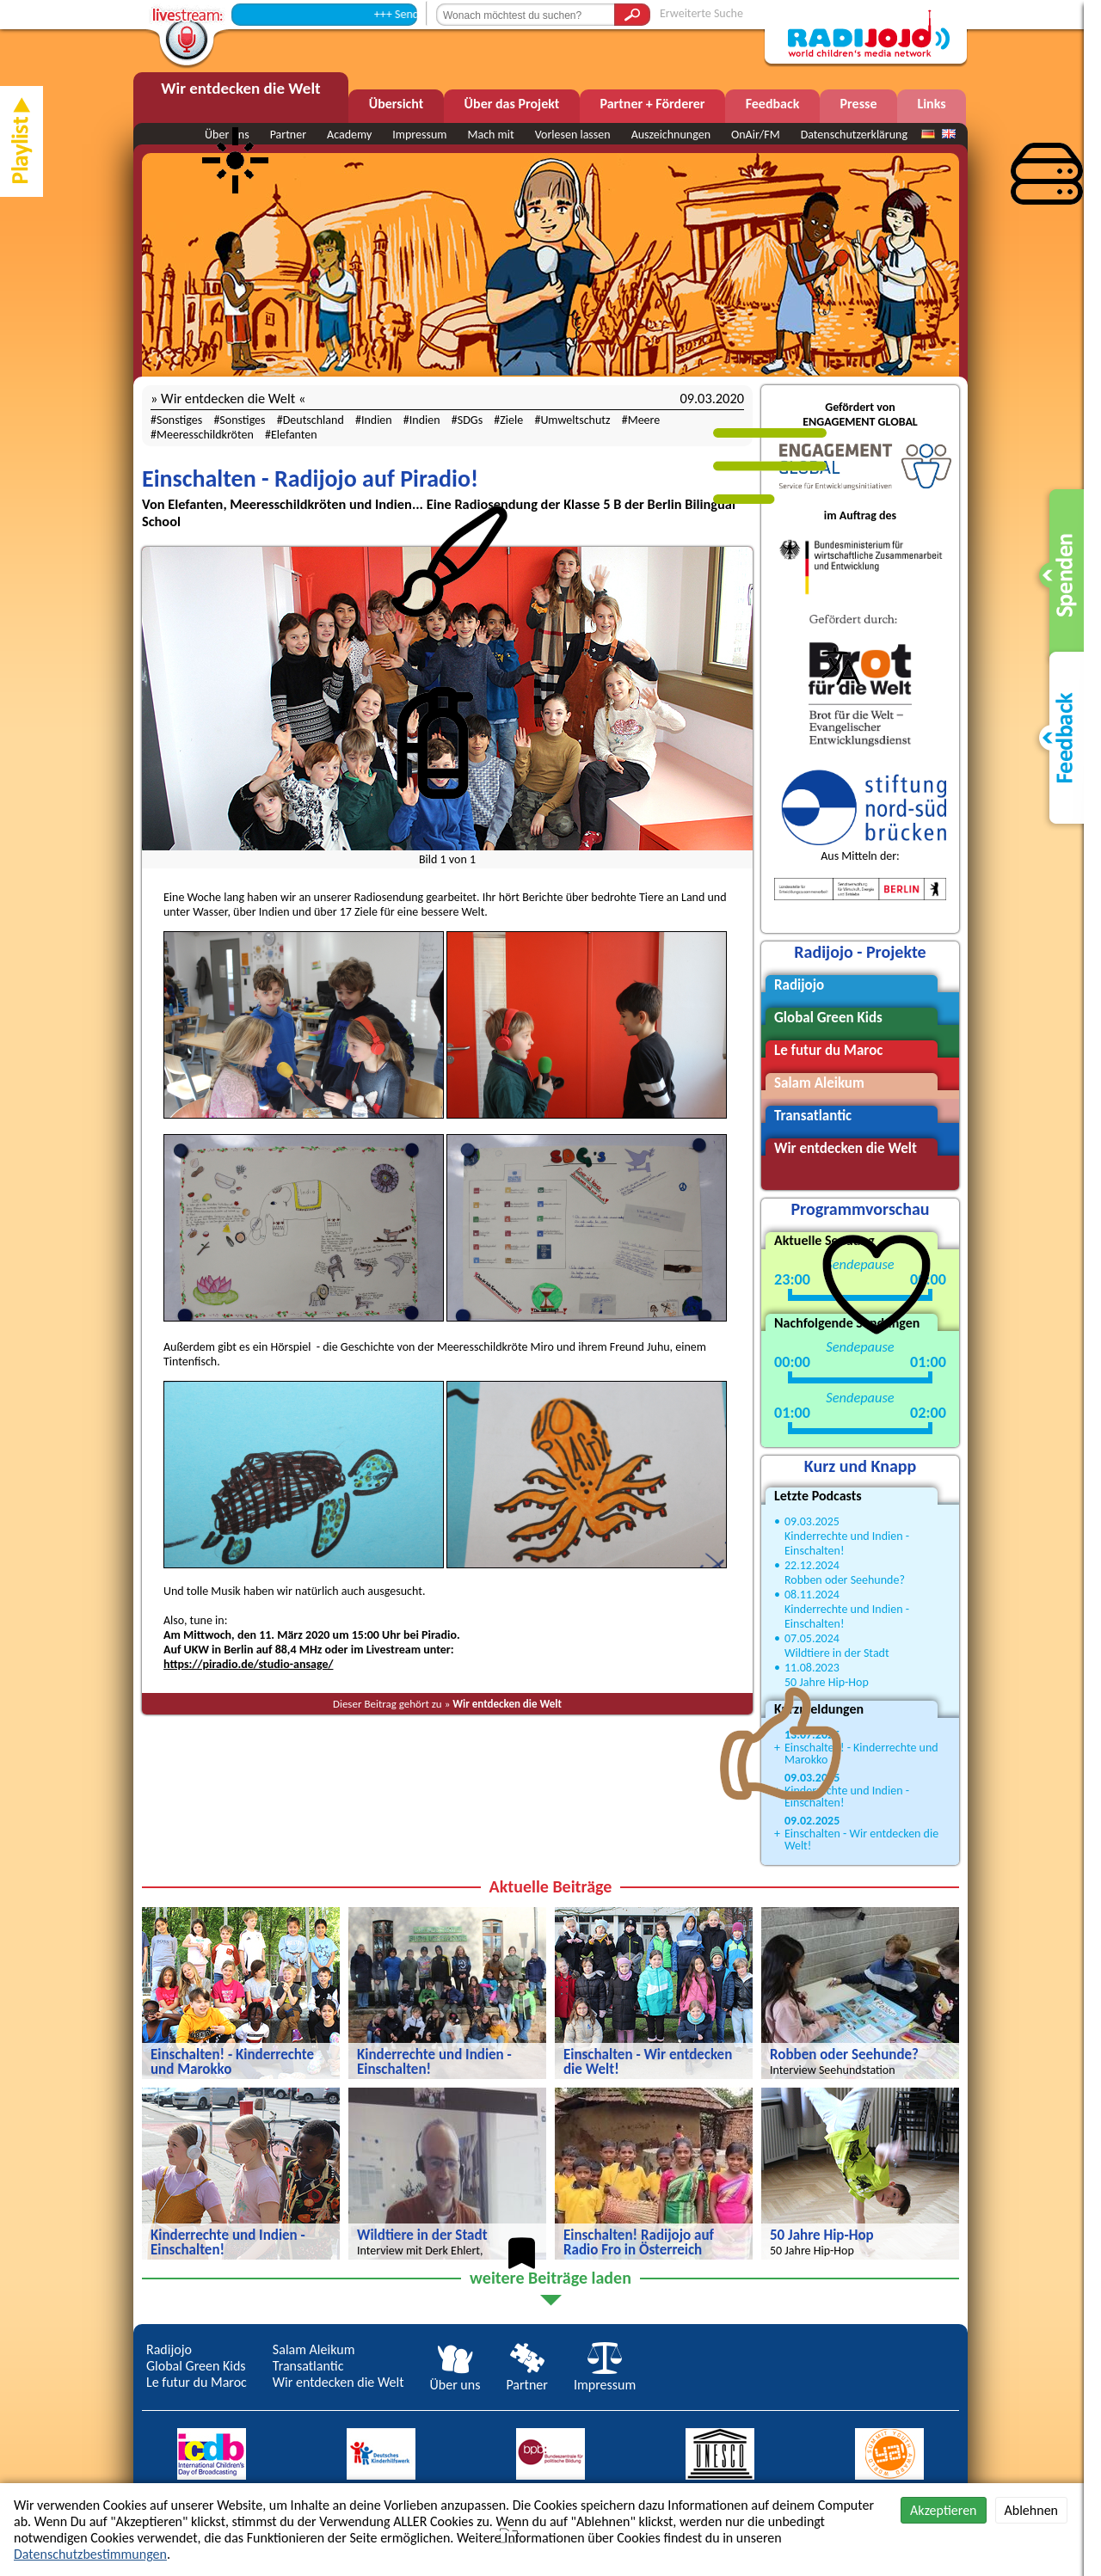 This screenshot has height=2576, width=1101. What do you see at coordinates (508, 2535) in the screenshot?
I see `empty or placeholder folder` at bounding box center [508, 2535].